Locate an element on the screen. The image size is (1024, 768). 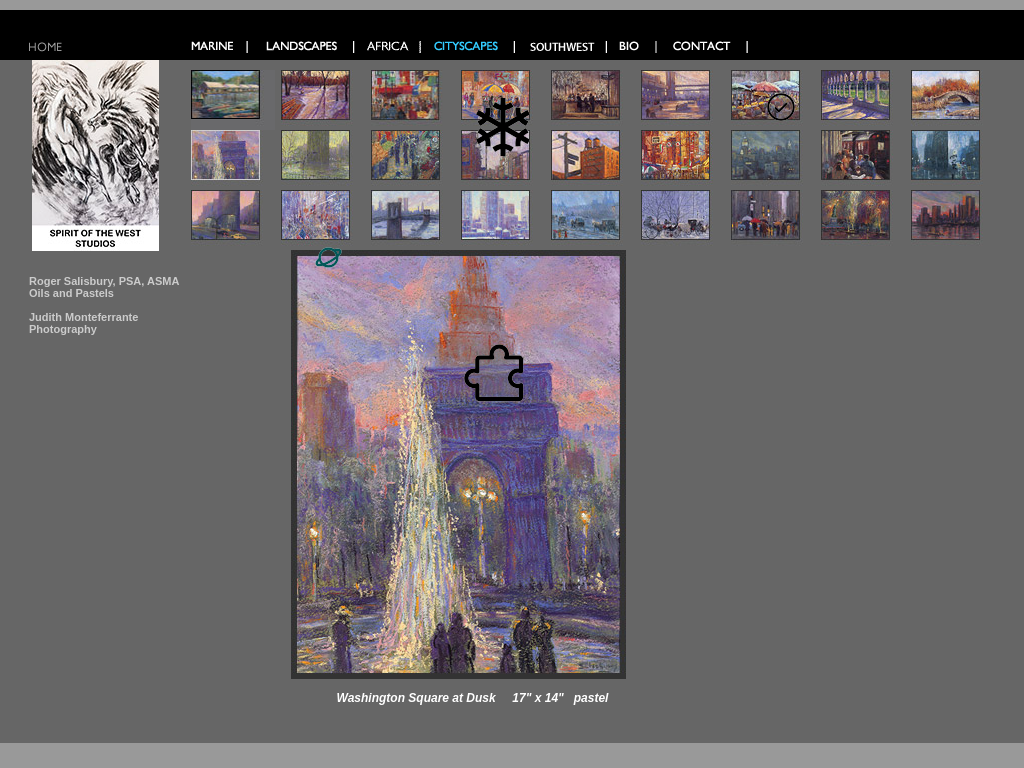
indicates cold or winter weather conditions is located at coordinates (503, 127).